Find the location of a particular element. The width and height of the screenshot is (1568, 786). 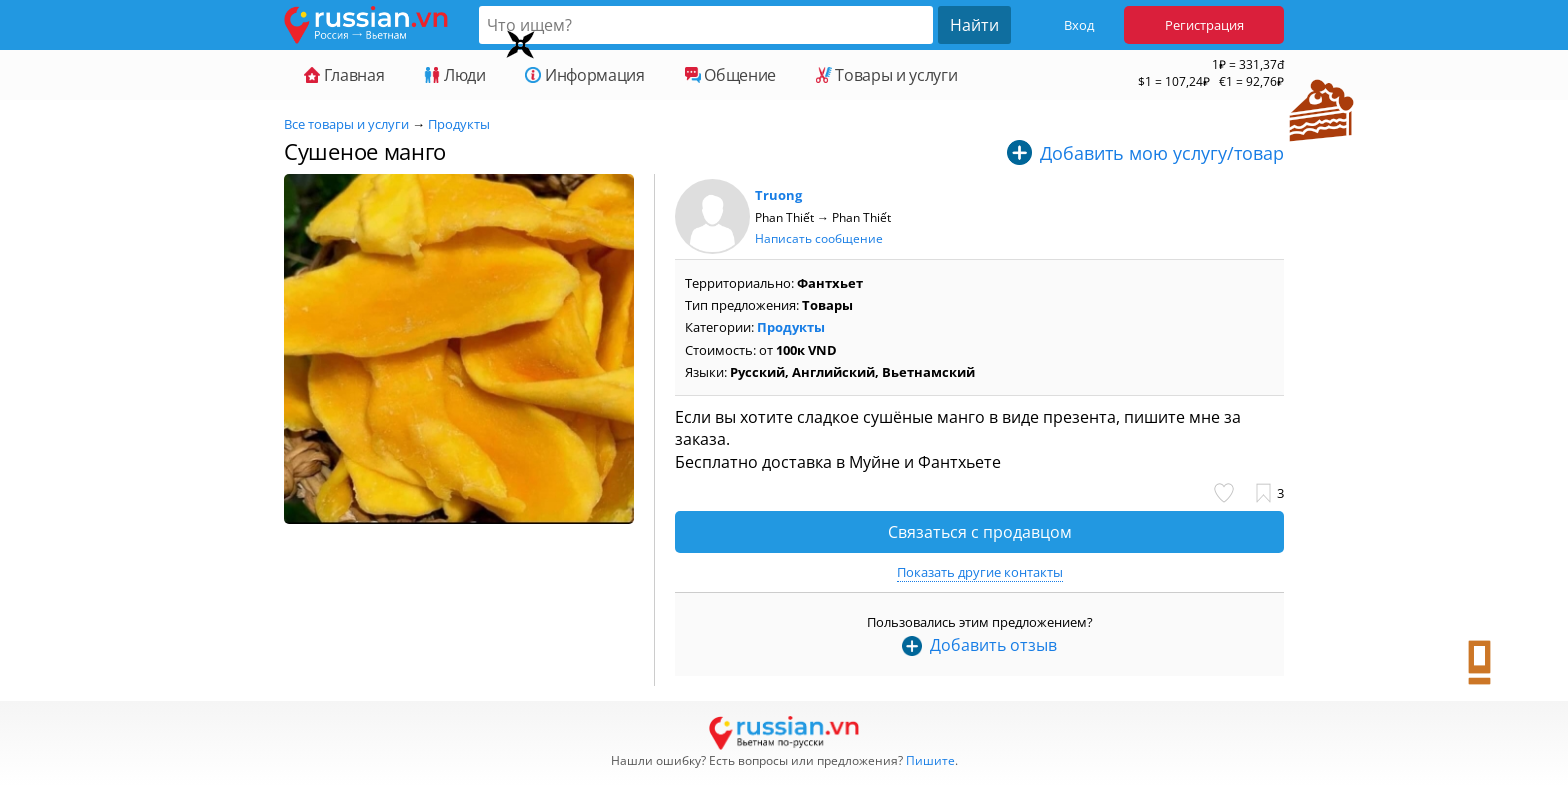

view birthday or celebration events is located at coordinates (1321, 111).